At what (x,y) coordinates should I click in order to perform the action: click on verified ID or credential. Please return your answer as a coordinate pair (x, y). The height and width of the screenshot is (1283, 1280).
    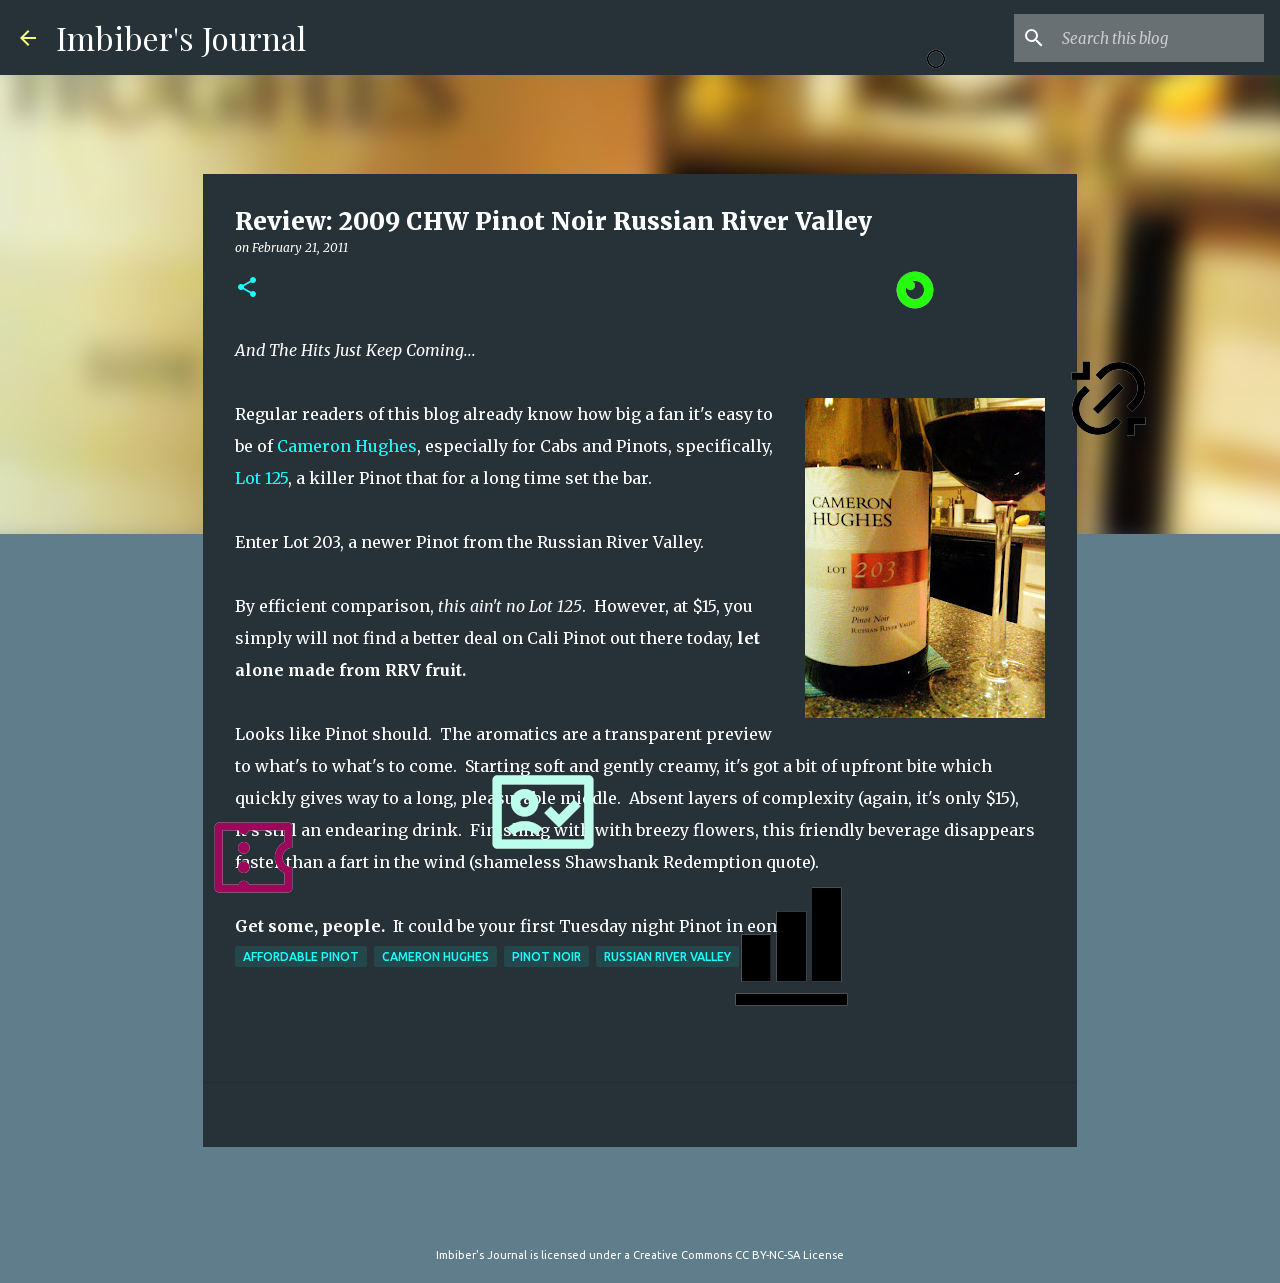
    Looking at the image, I should click on (543, 812).